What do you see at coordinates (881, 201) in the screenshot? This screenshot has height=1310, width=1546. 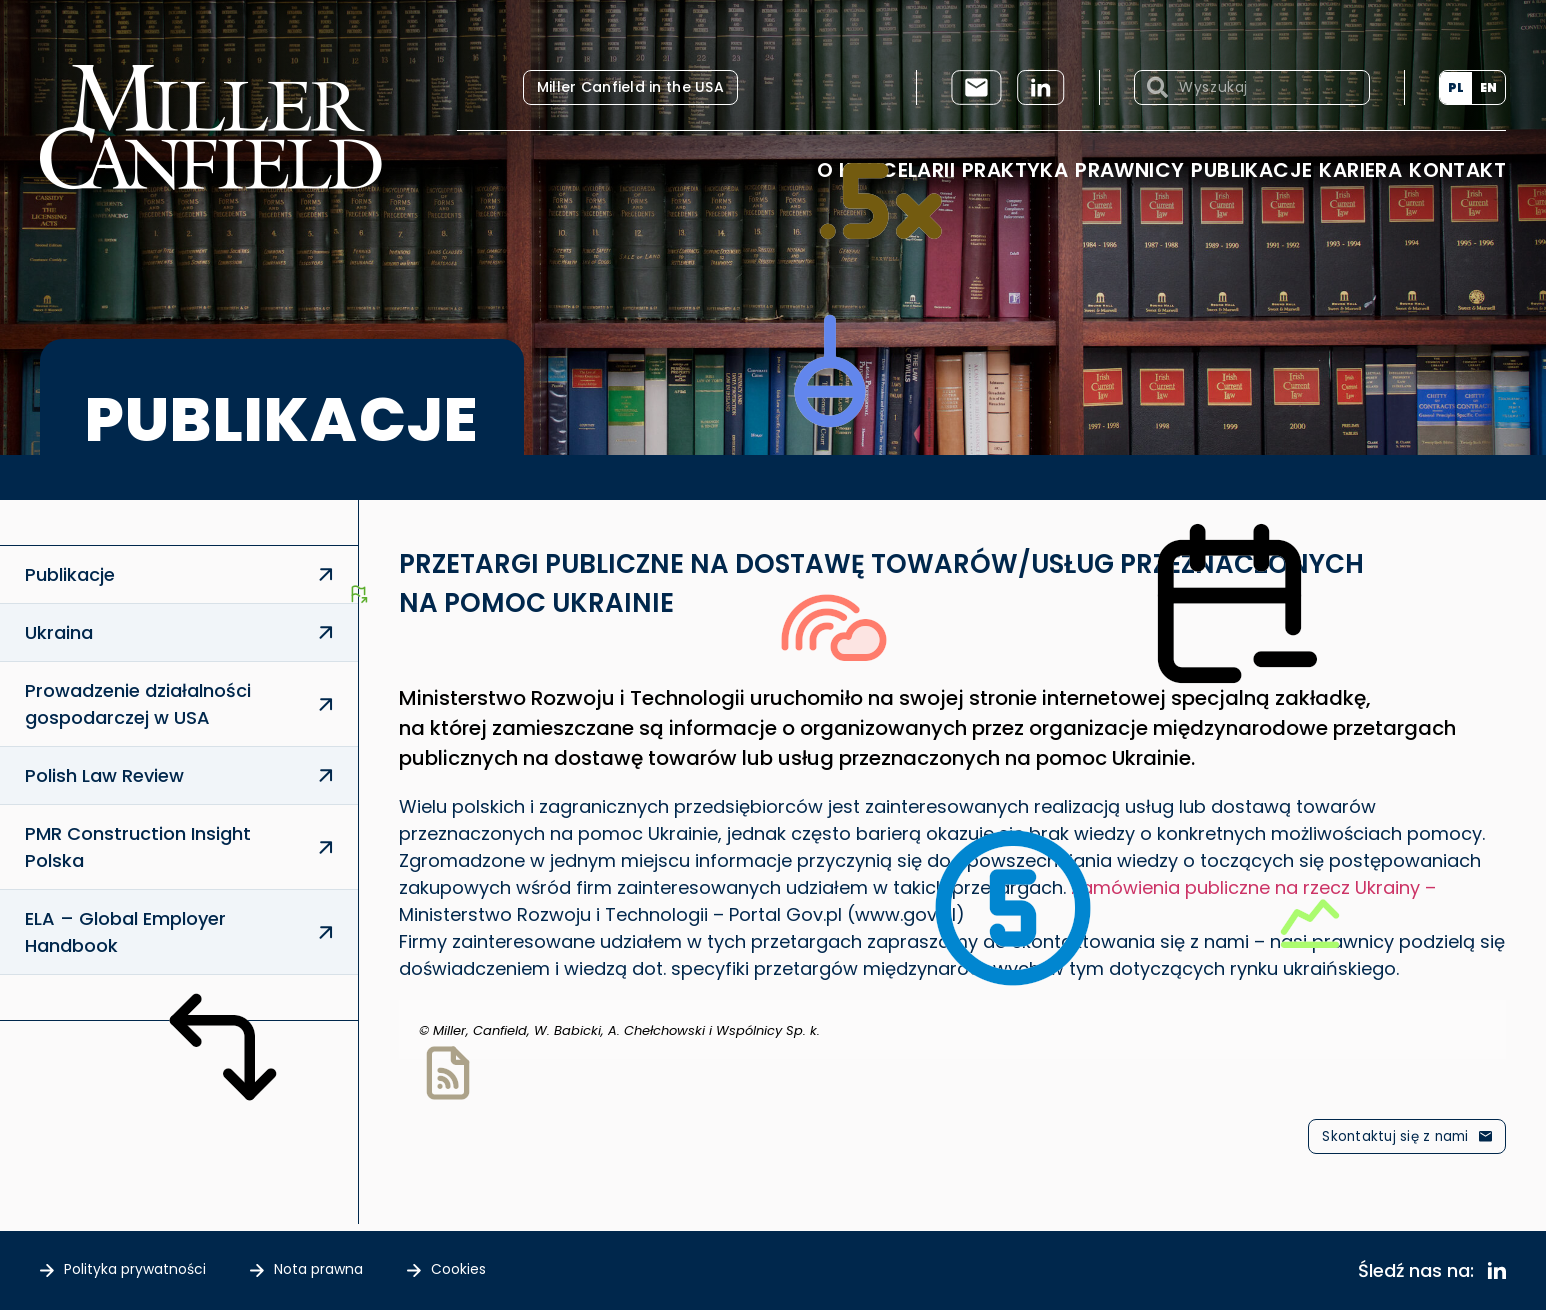 I see `set playback speed to 0.5x` at bounding box center [881, 201].